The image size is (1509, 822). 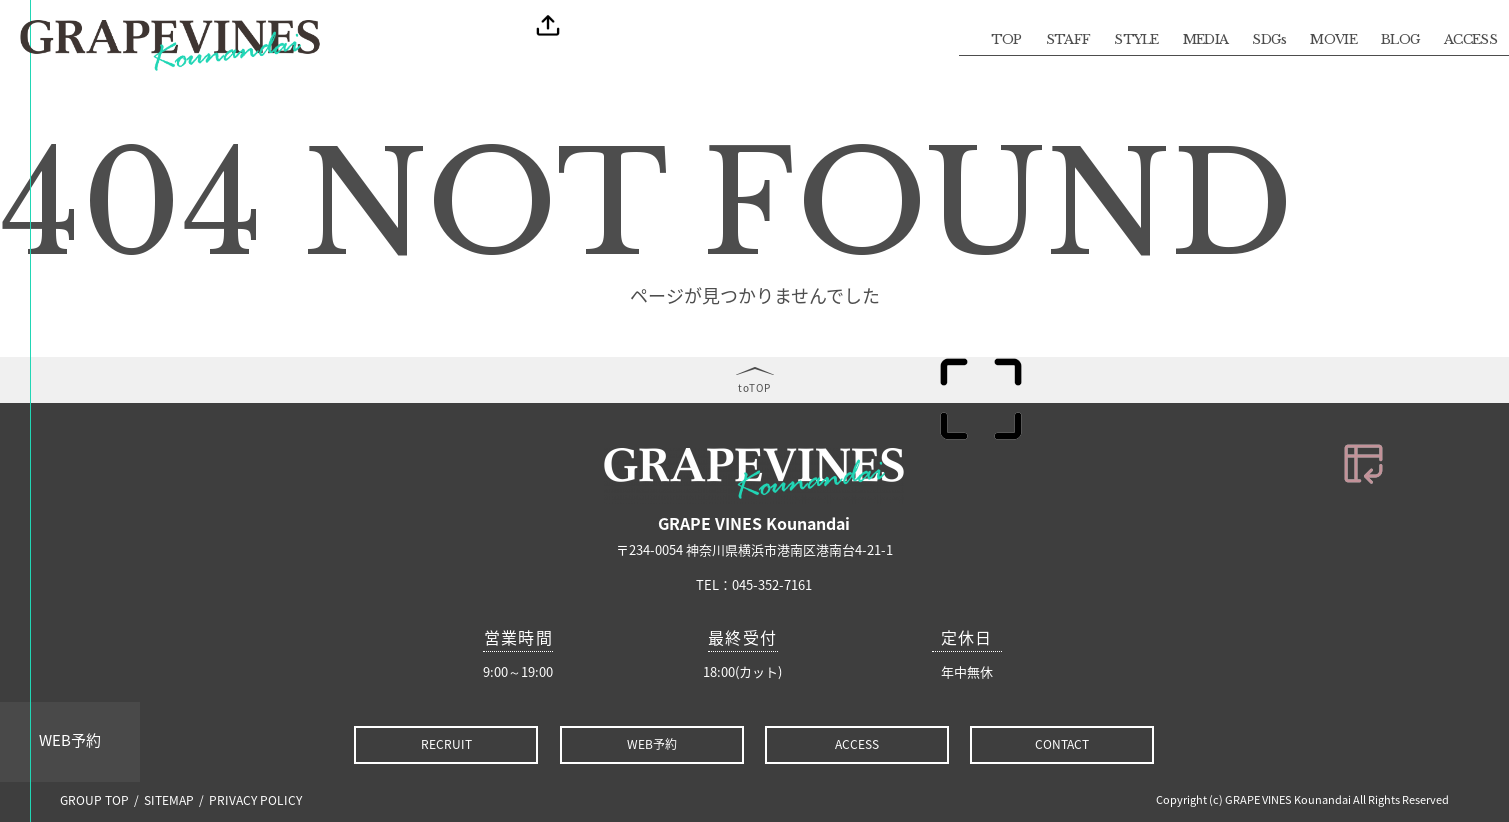 What do you see at coordinates (548, 26) in the screenshot?
I see `upload a file or document` at bounding box center [548, 26].